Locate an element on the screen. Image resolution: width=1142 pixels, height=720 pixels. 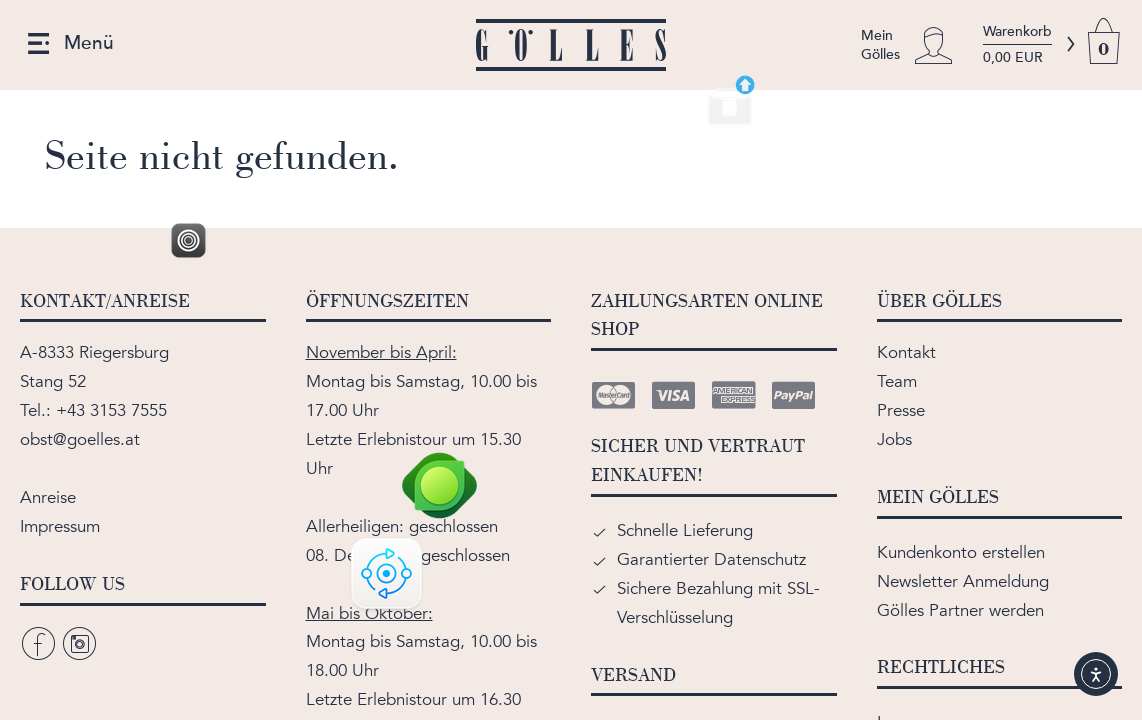
open zen browser app is located at coordinates (188, 240).